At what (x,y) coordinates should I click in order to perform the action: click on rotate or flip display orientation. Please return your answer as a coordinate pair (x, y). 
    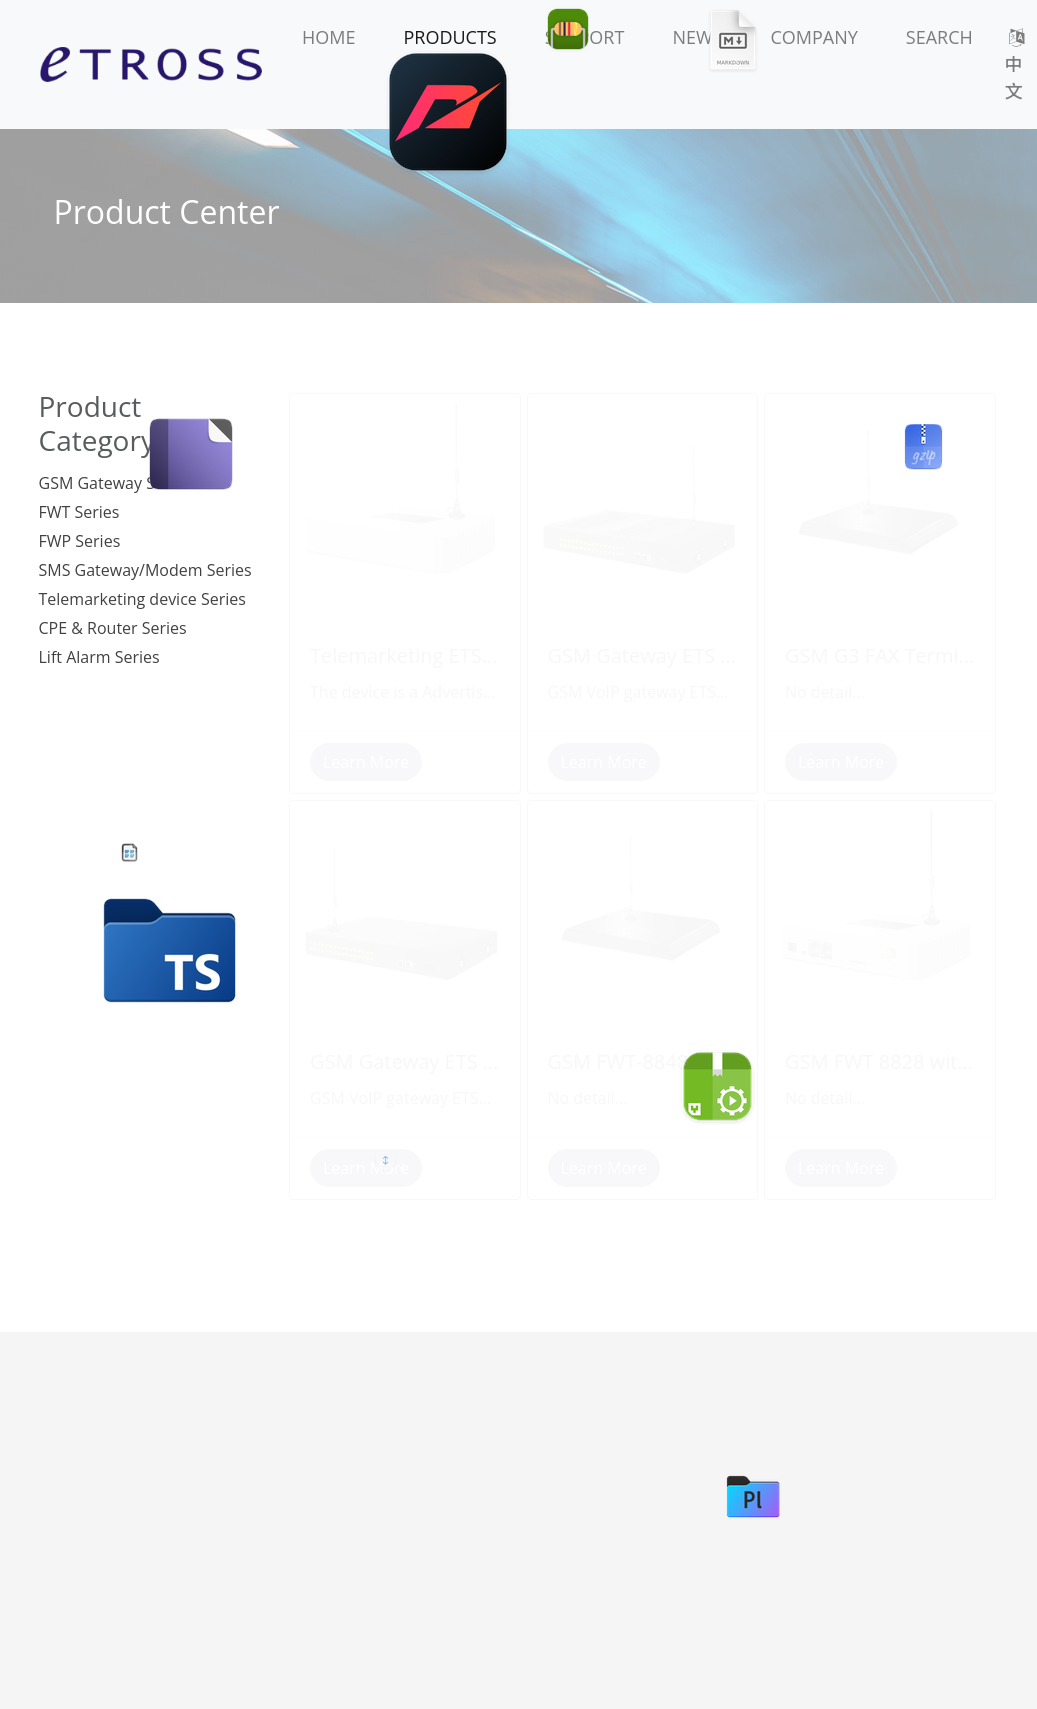
    Looking at the image, I should click on (385, 1162).